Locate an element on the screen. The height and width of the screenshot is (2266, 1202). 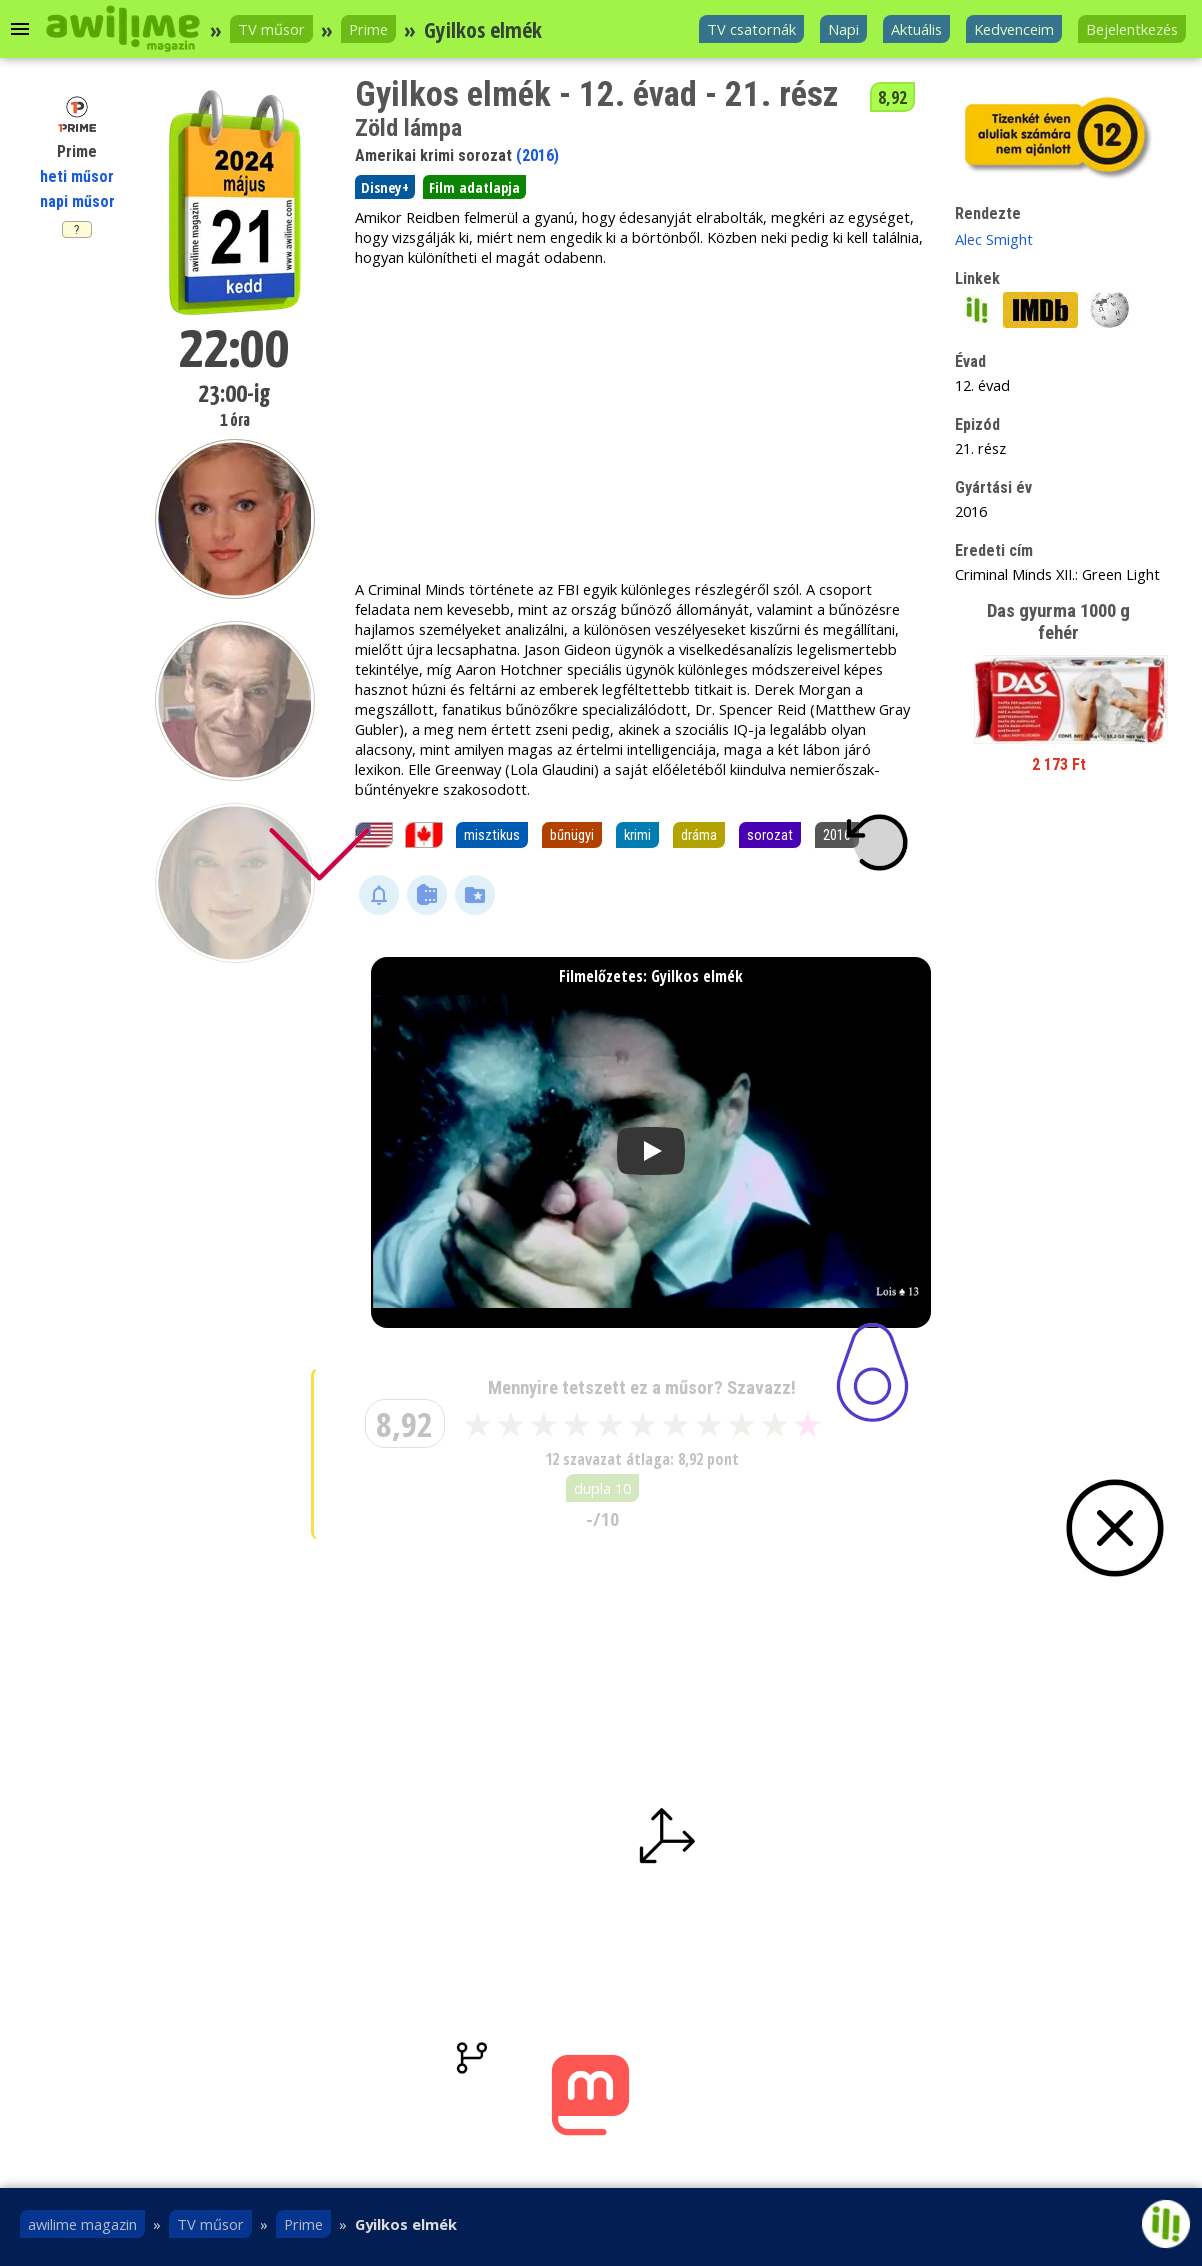
undo last action is located at coordinates (879, 842).